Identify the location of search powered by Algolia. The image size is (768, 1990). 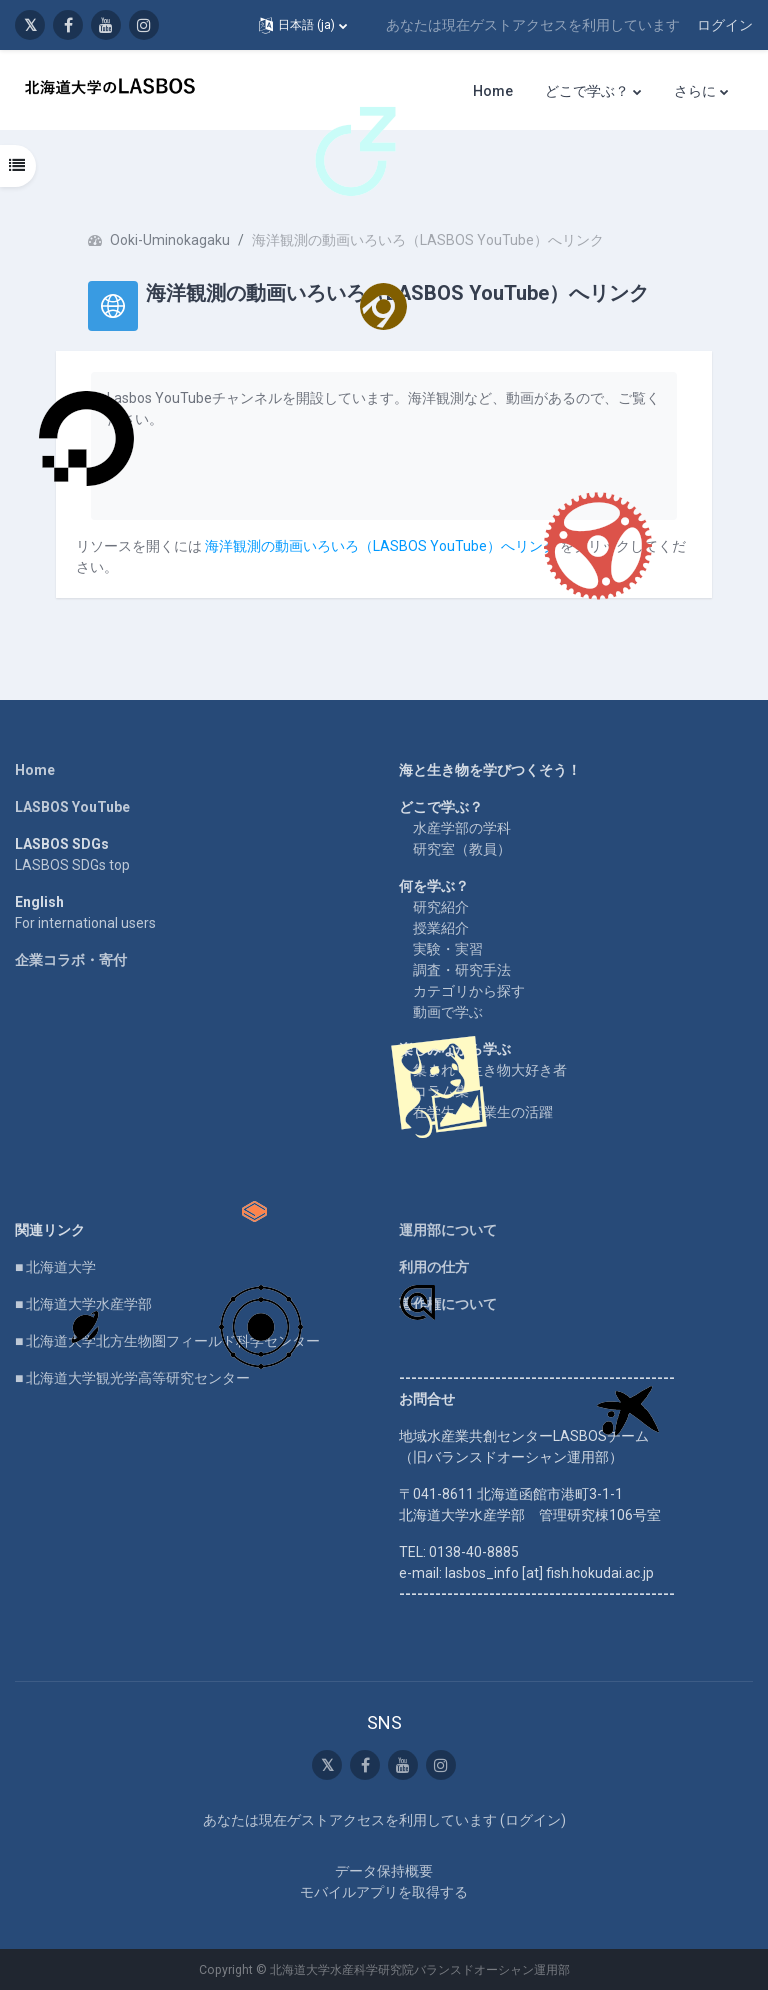
(417, 1302).